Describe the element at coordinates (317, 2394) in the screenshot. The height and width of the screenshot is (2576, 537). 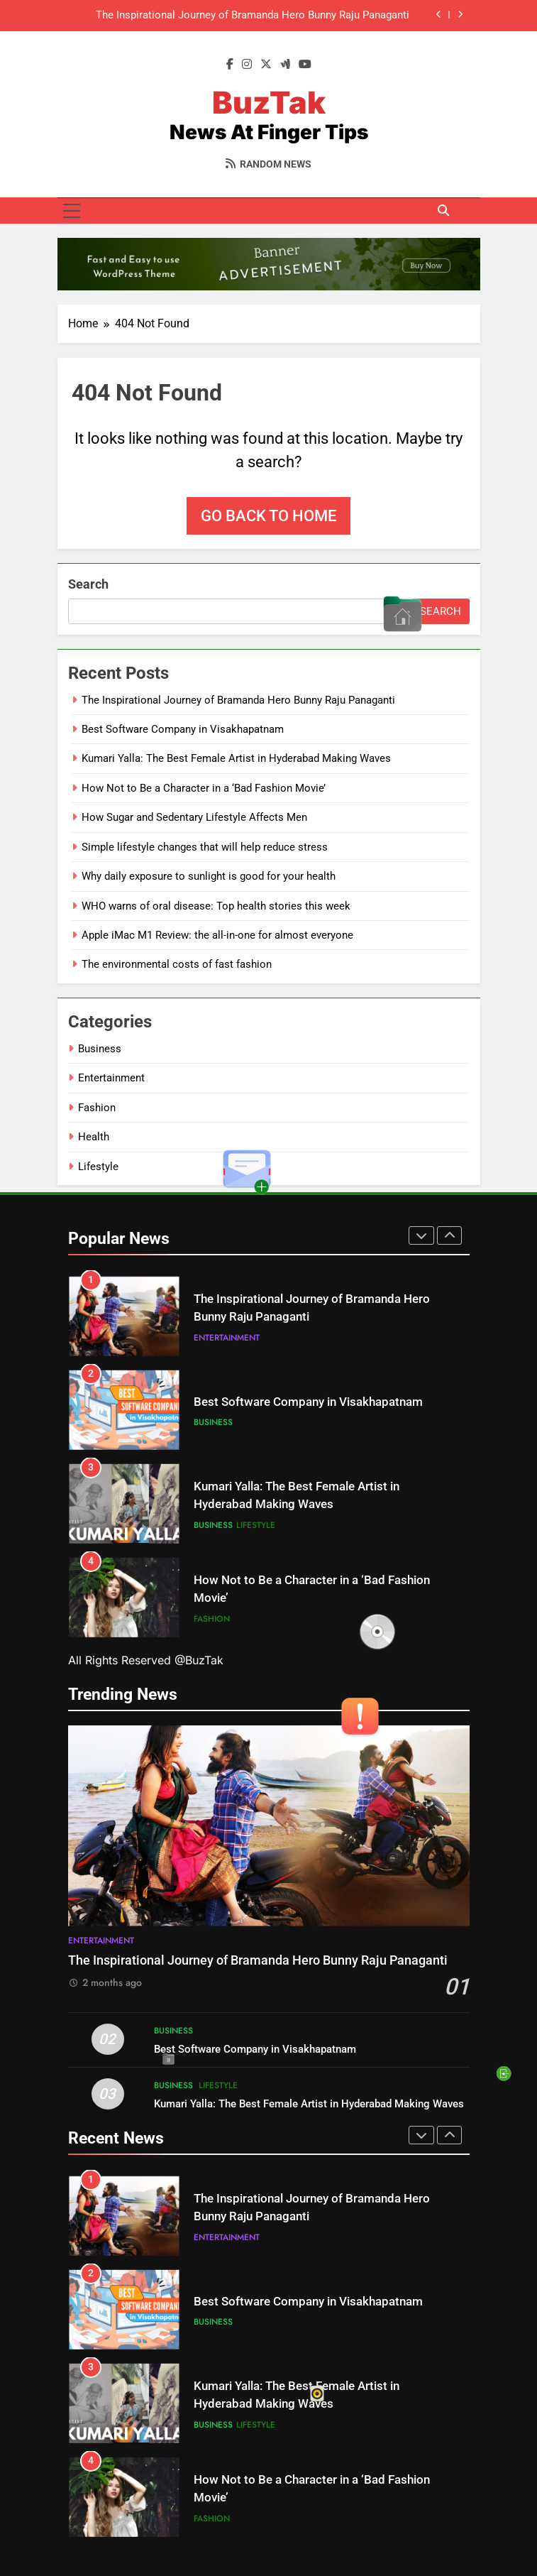
I see `open rhythmbox music player` at that location.